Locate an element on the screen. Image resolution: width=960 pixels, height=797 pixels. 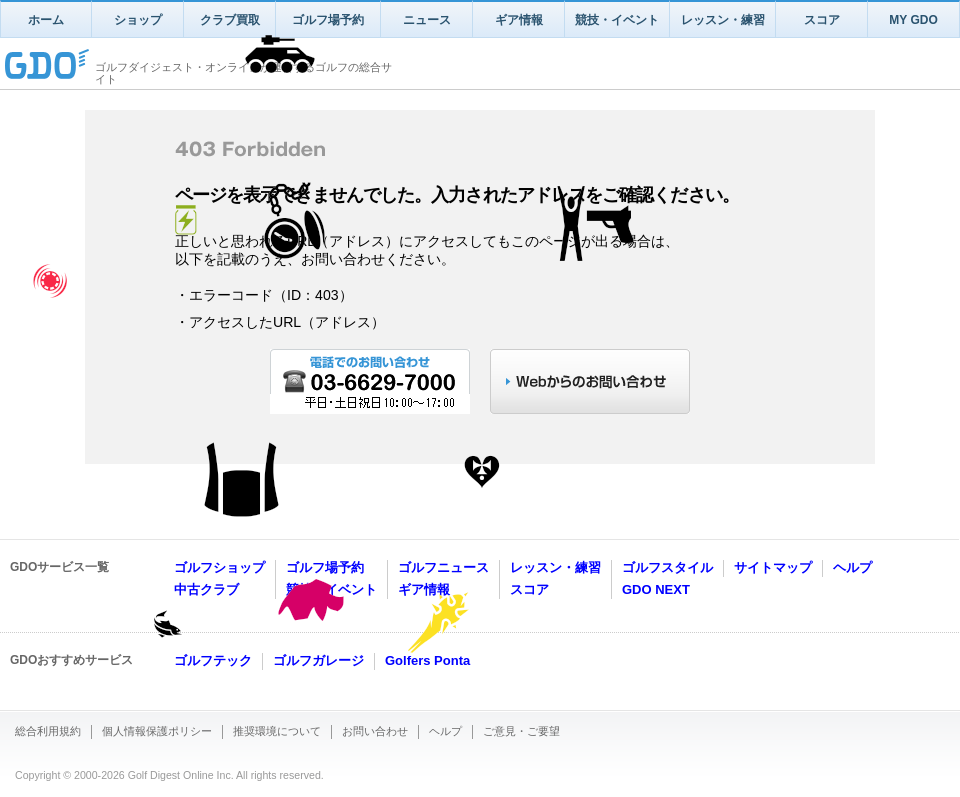
equip a wooden club weapon is located at coordinates (438, 622).